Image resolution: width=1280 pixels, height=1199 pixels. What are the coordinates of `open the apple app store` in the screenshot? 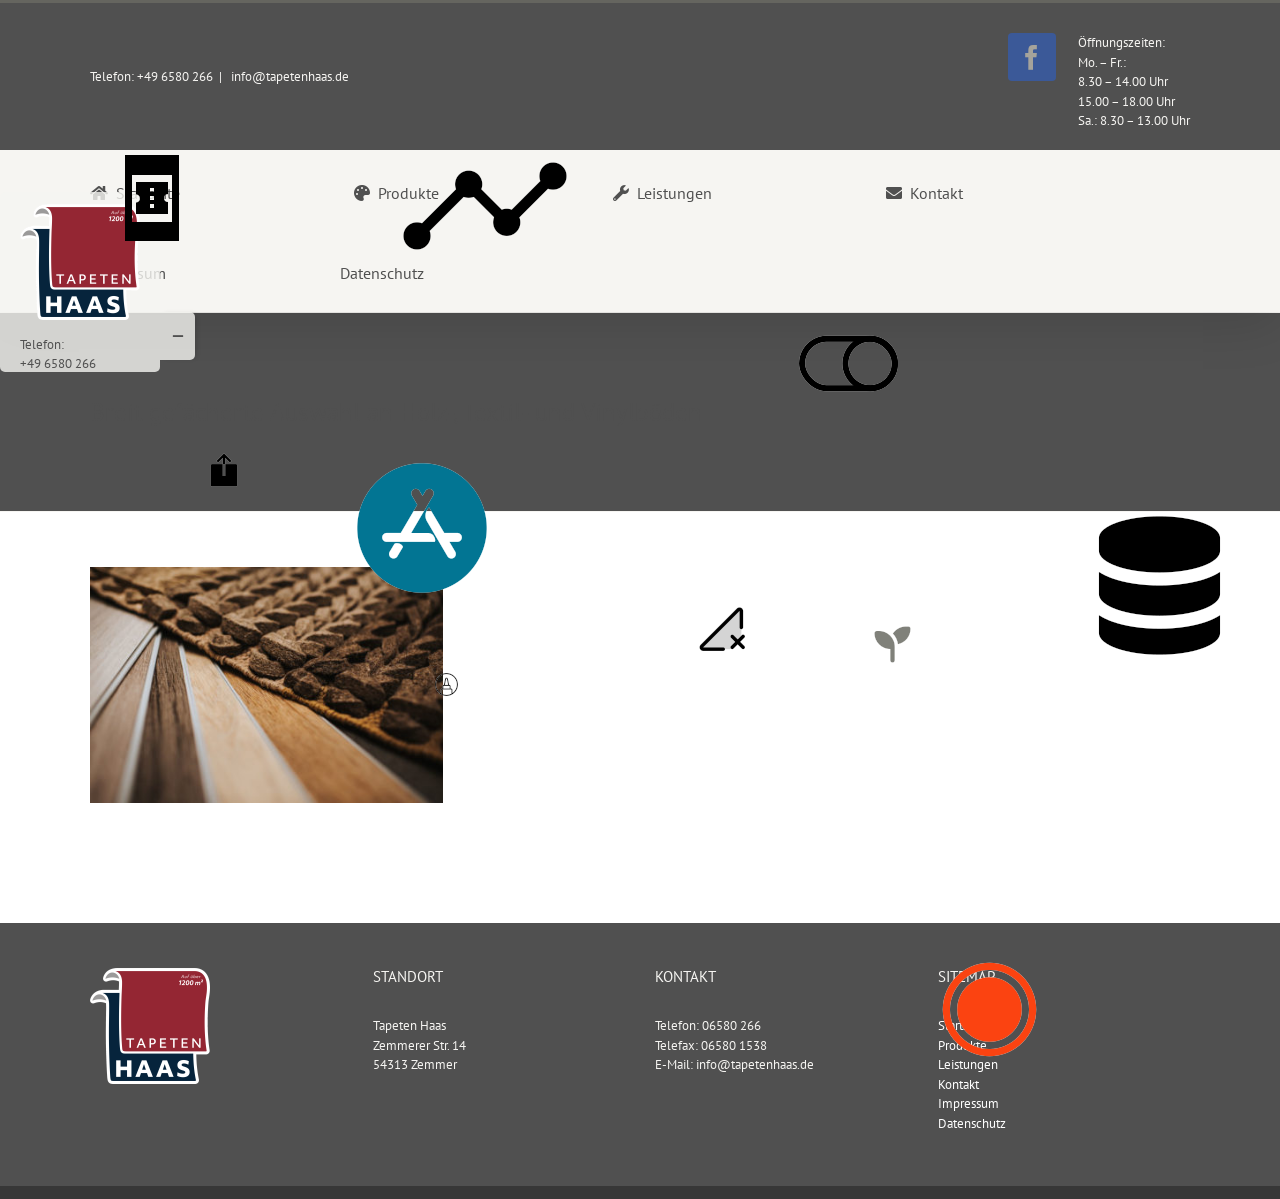 It's located at (422, 528).